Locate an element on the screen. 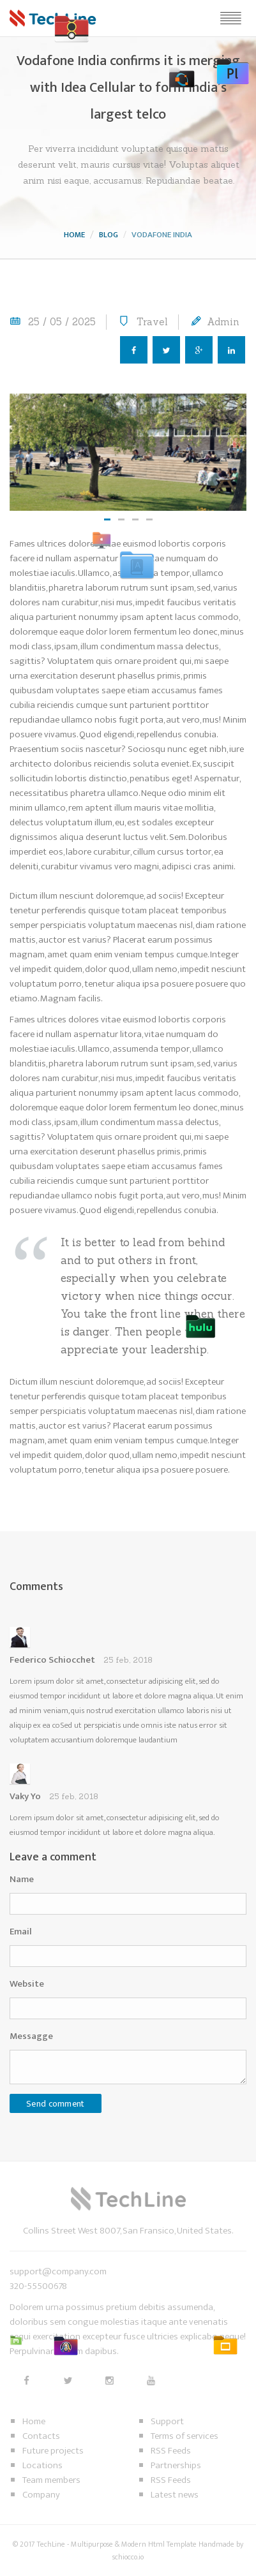 Image resolution: width=256 pixels, height=2576 pixels. folder for octave programming files is located at coordinates (181, 78).